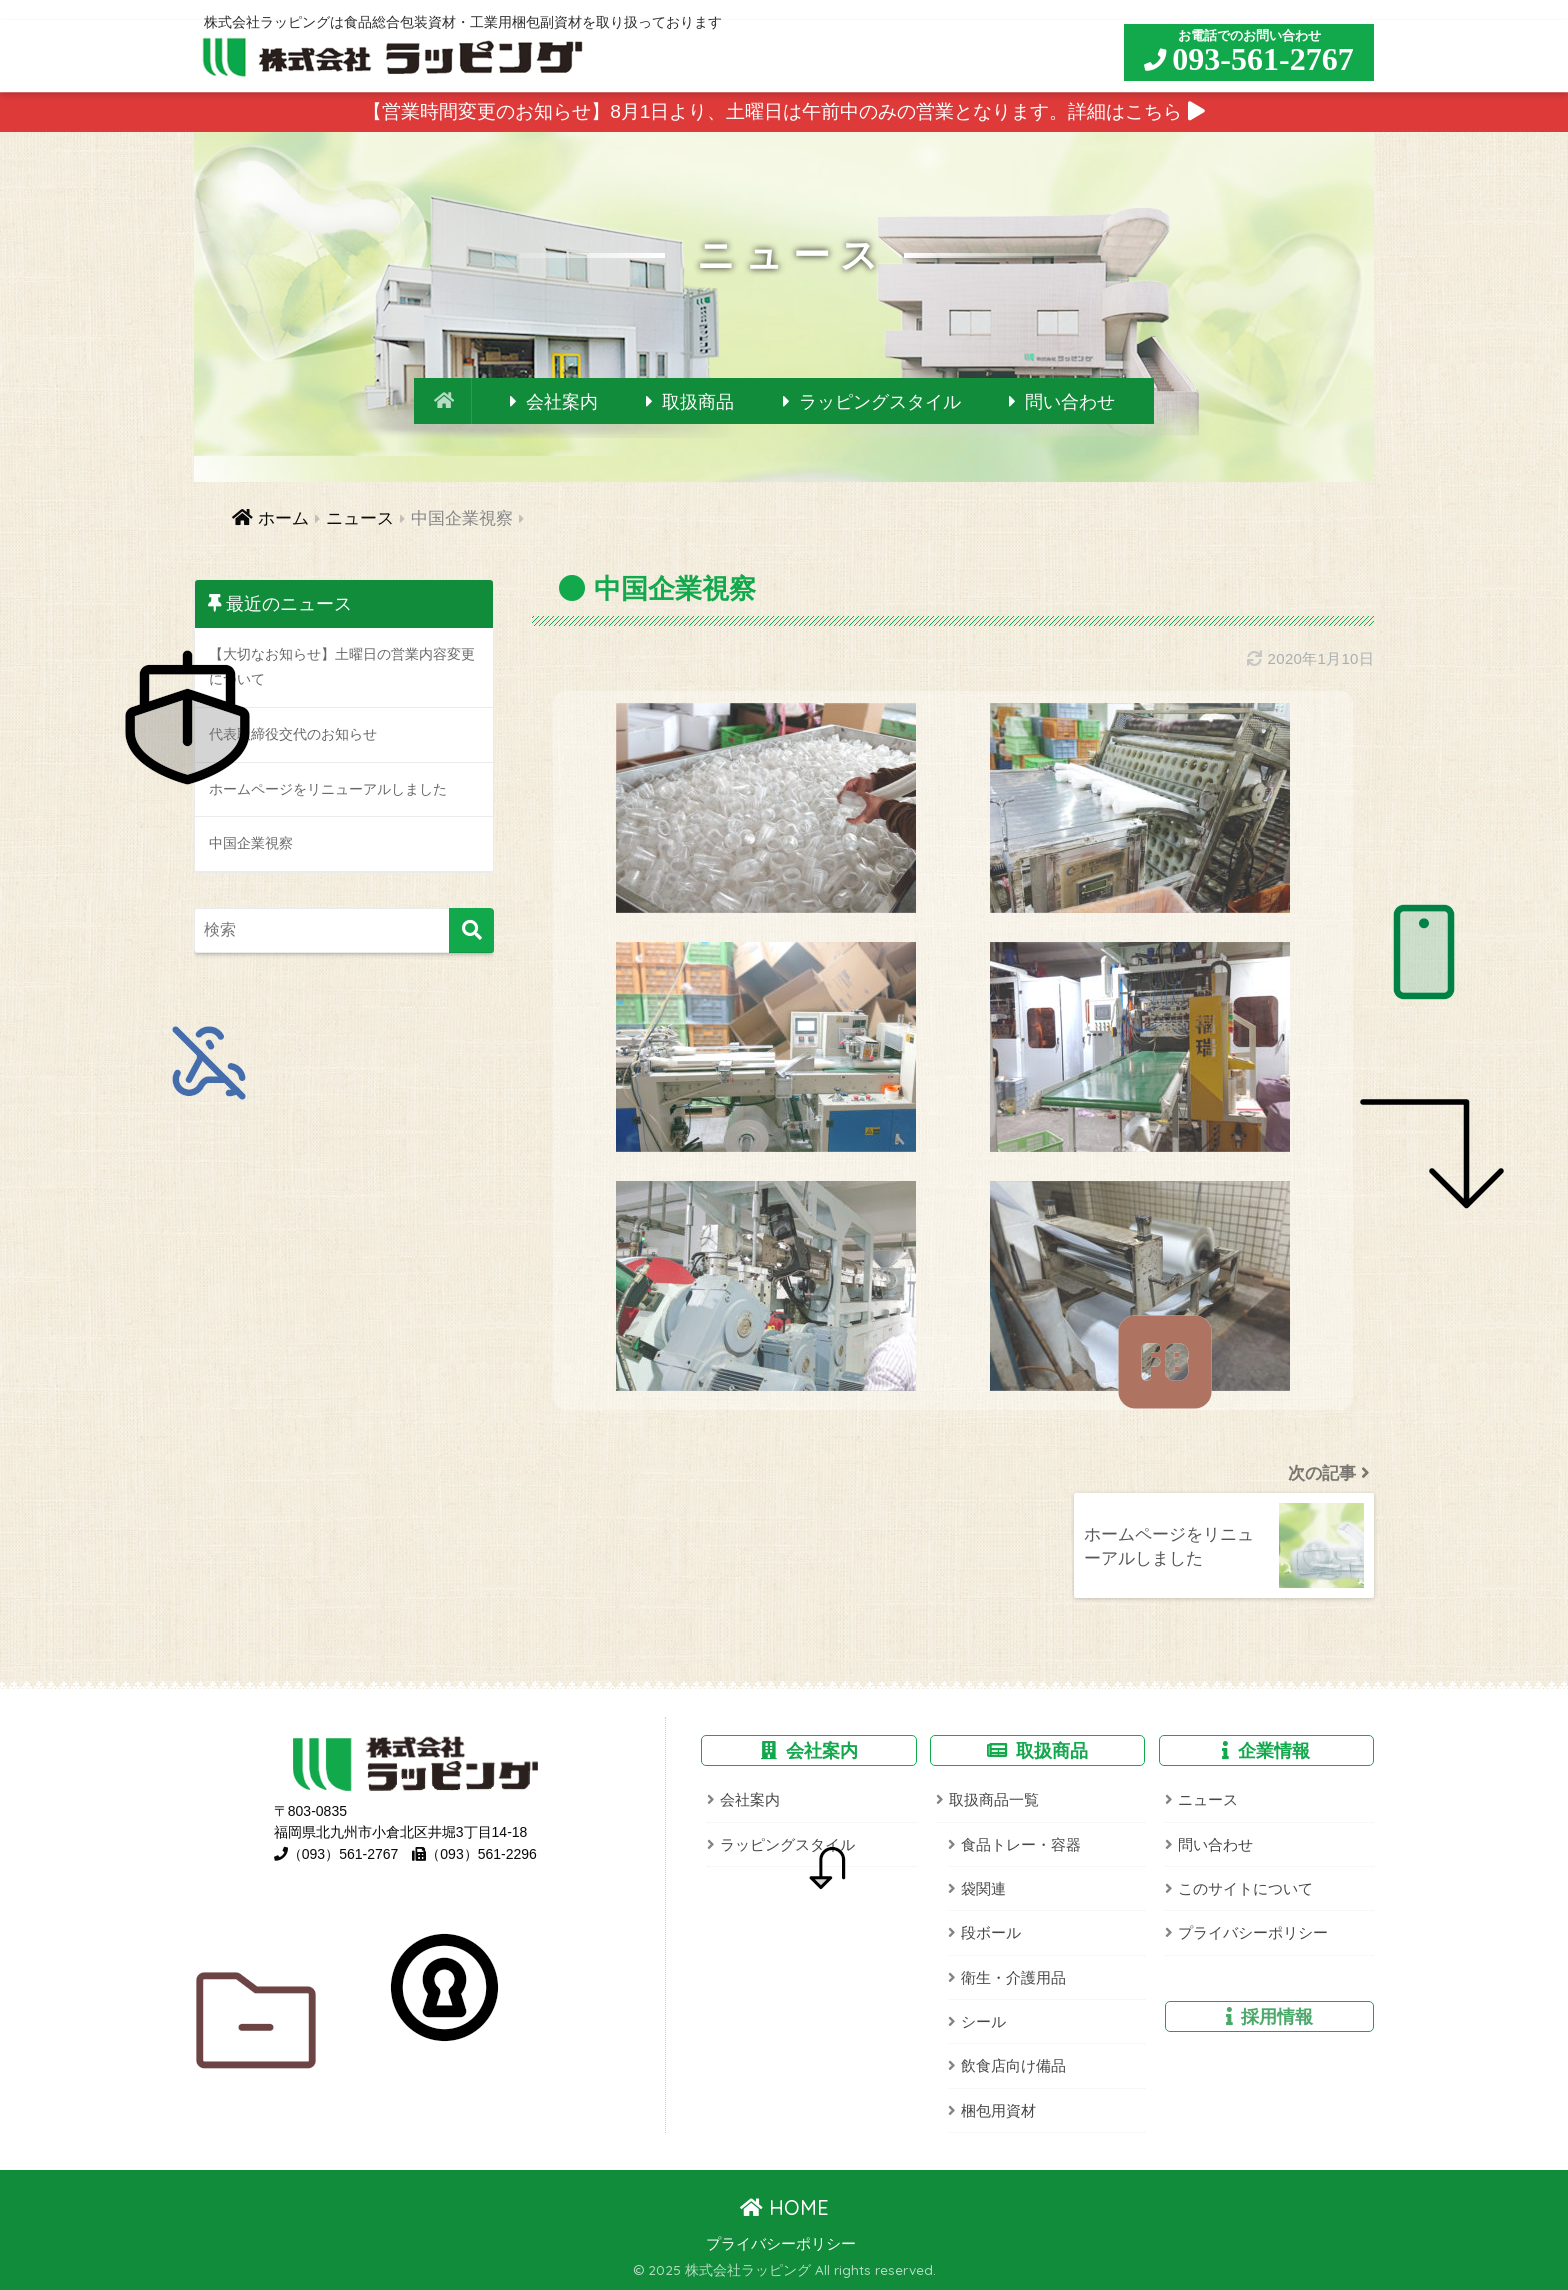 The height and width of the screenshot is (2290, 1568). Describe the element at coordinates (1424, 952) in the screenshot. I see `access device camera settings` at that location.